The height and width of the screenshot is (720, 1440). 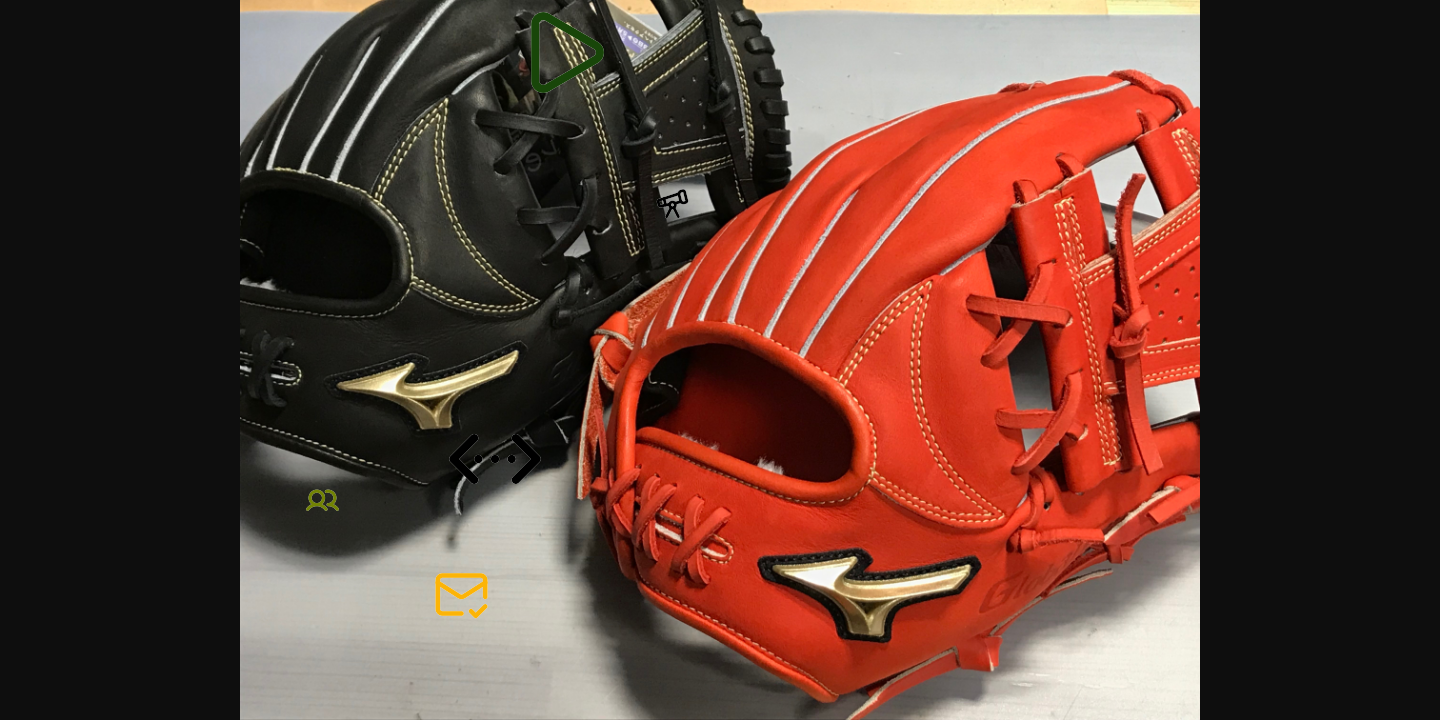 What do you see at coordinates (672, 203) in the screenshot?
I see `explore or discover new content` at bounding box center [672, 203].